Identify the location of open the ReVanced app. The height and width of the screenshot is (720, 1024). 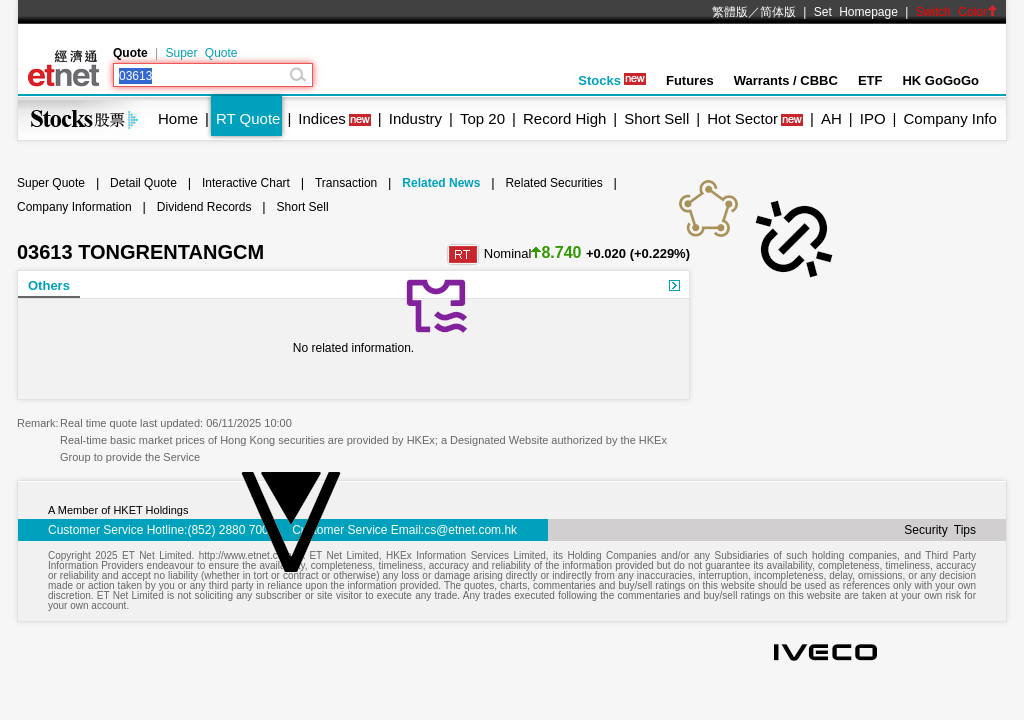
(291, 522).